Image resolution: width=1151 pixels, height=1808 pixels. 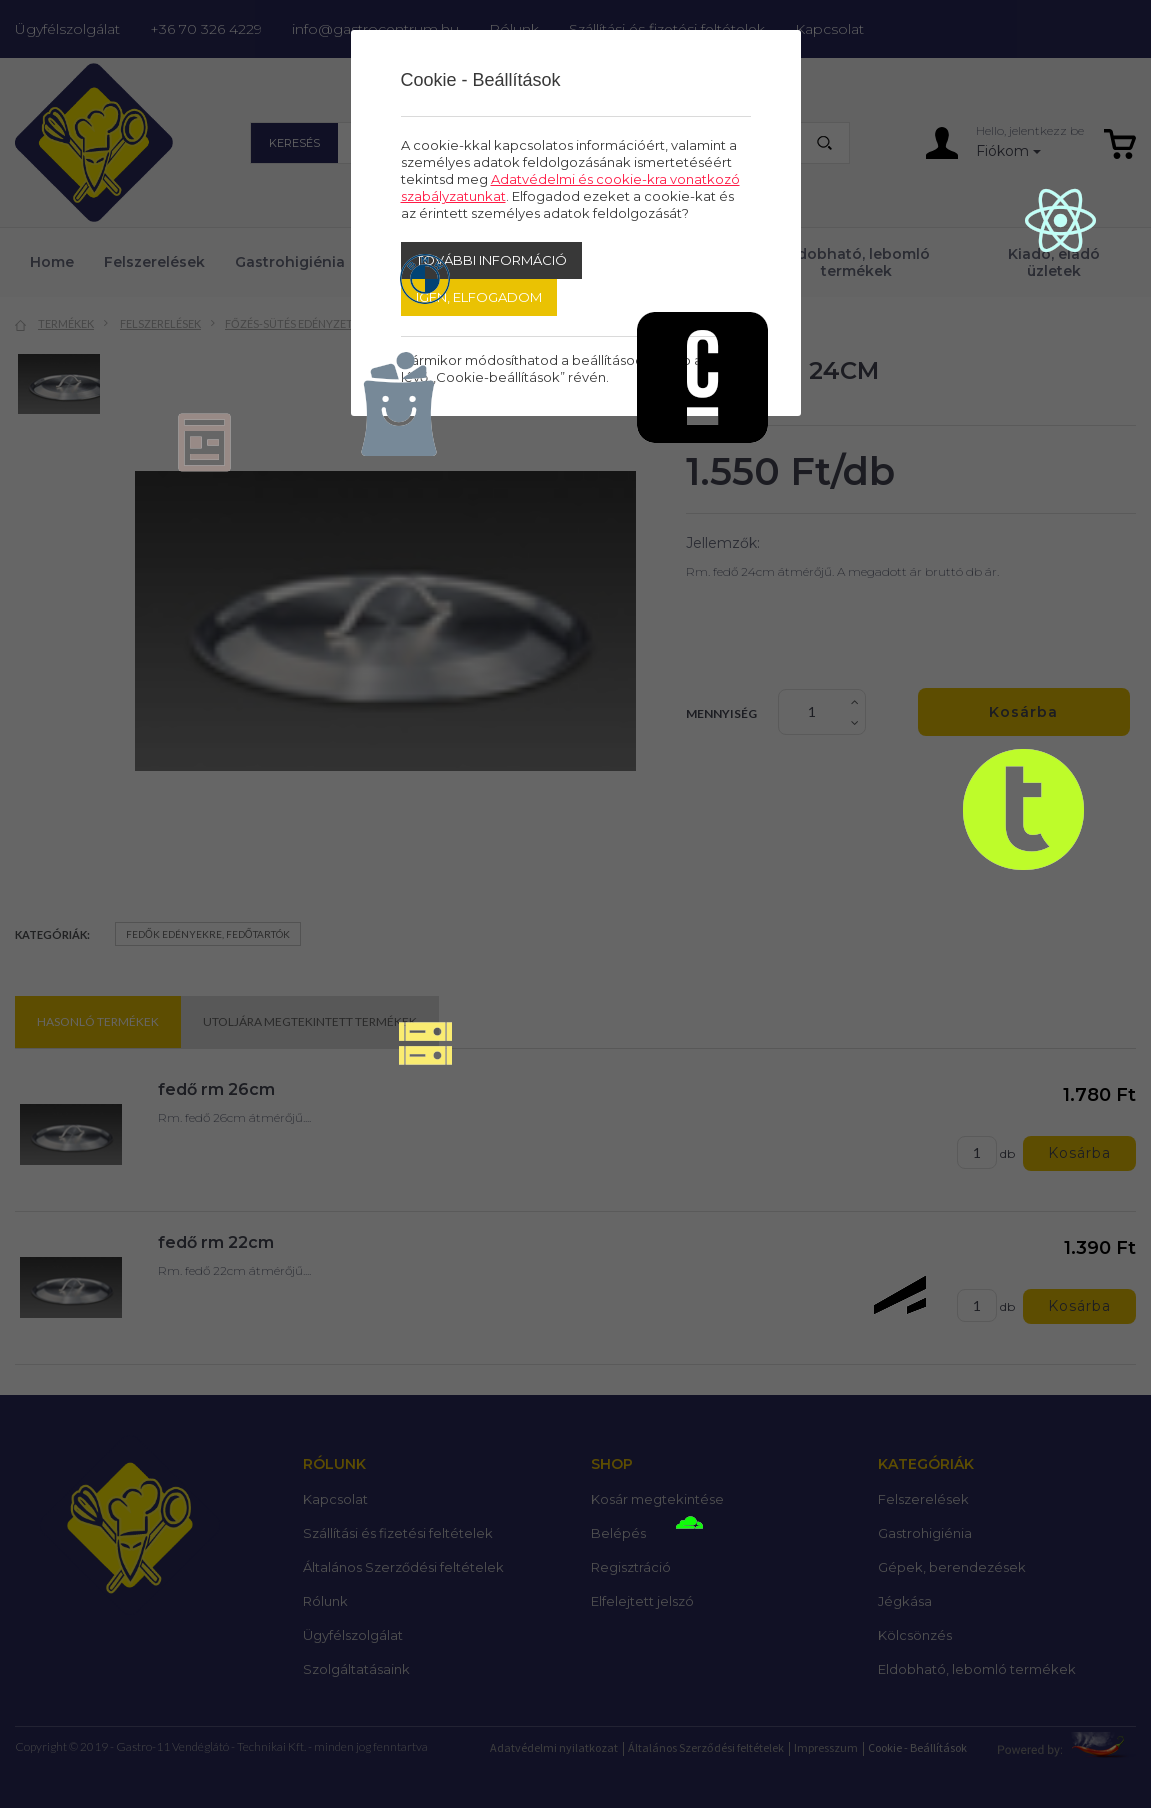 What do you see at coordinates (689, 1522) in the screenshot?
I see `cloudflare logo` at bounding box center [689, 1522].